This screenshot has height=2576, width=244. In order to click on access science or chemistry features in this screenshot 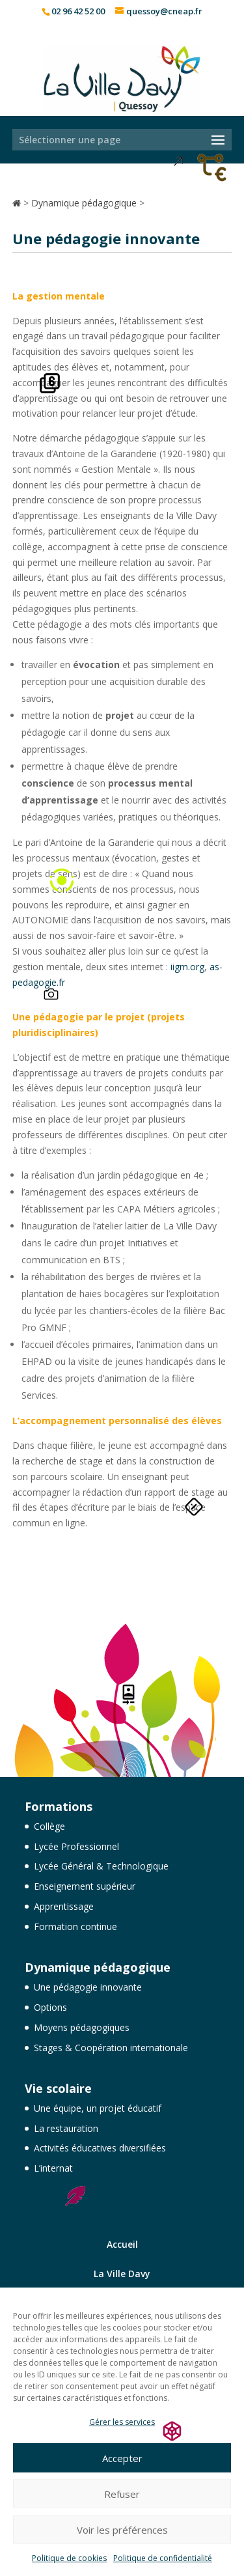, I will do `click(62, 880)`.